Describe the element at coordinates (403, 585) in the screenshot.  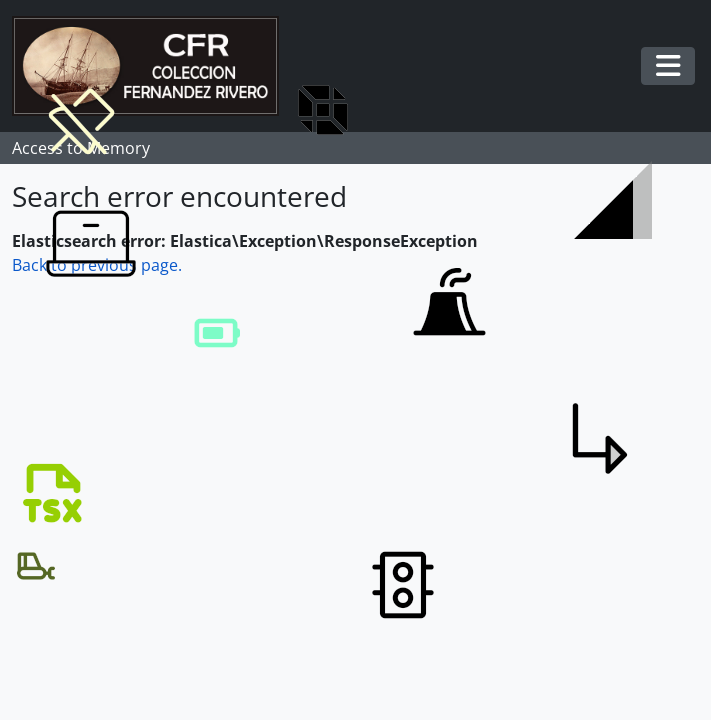
I see `view traffic conditions` at that location.